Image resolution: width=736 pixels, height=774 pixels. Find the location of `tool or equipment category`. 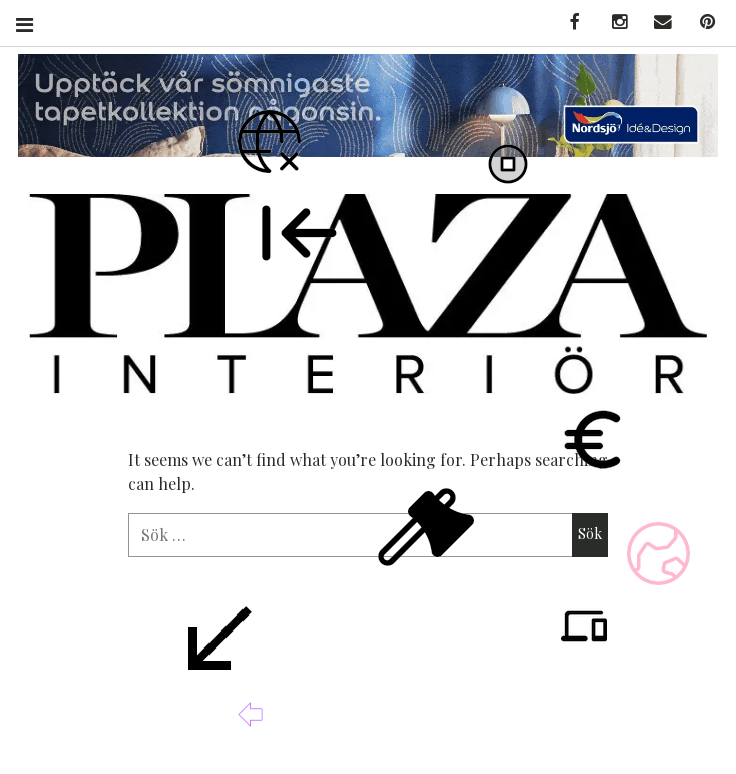

tool or equipment category is located at coordinates (426, 530).